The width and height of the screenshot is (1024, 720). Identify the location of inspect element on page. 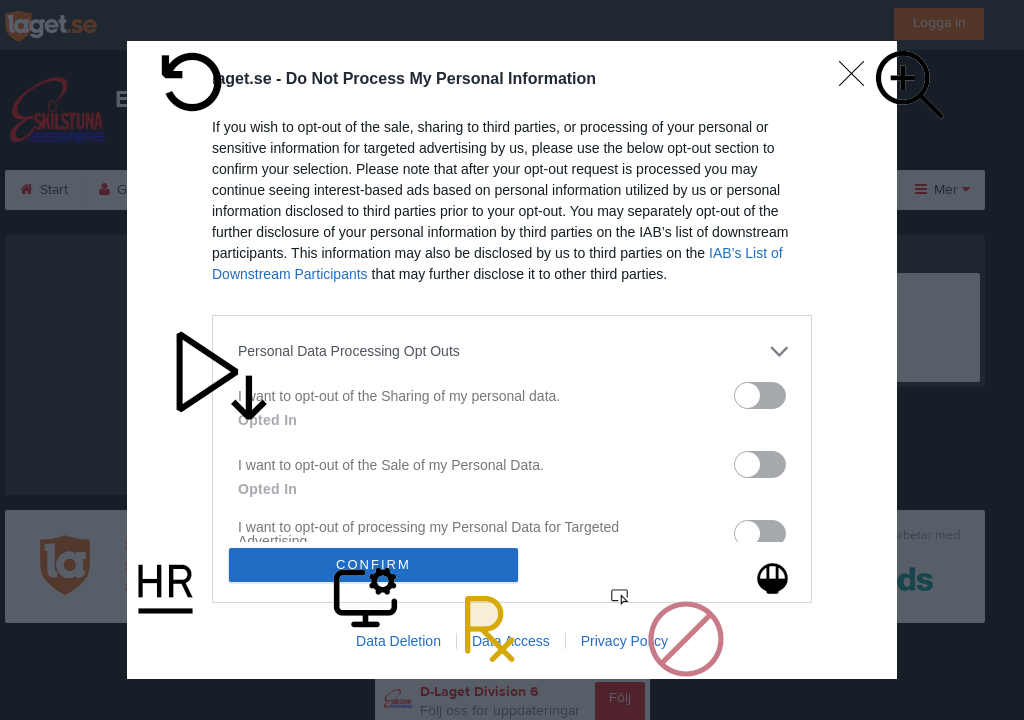
(619, 596).